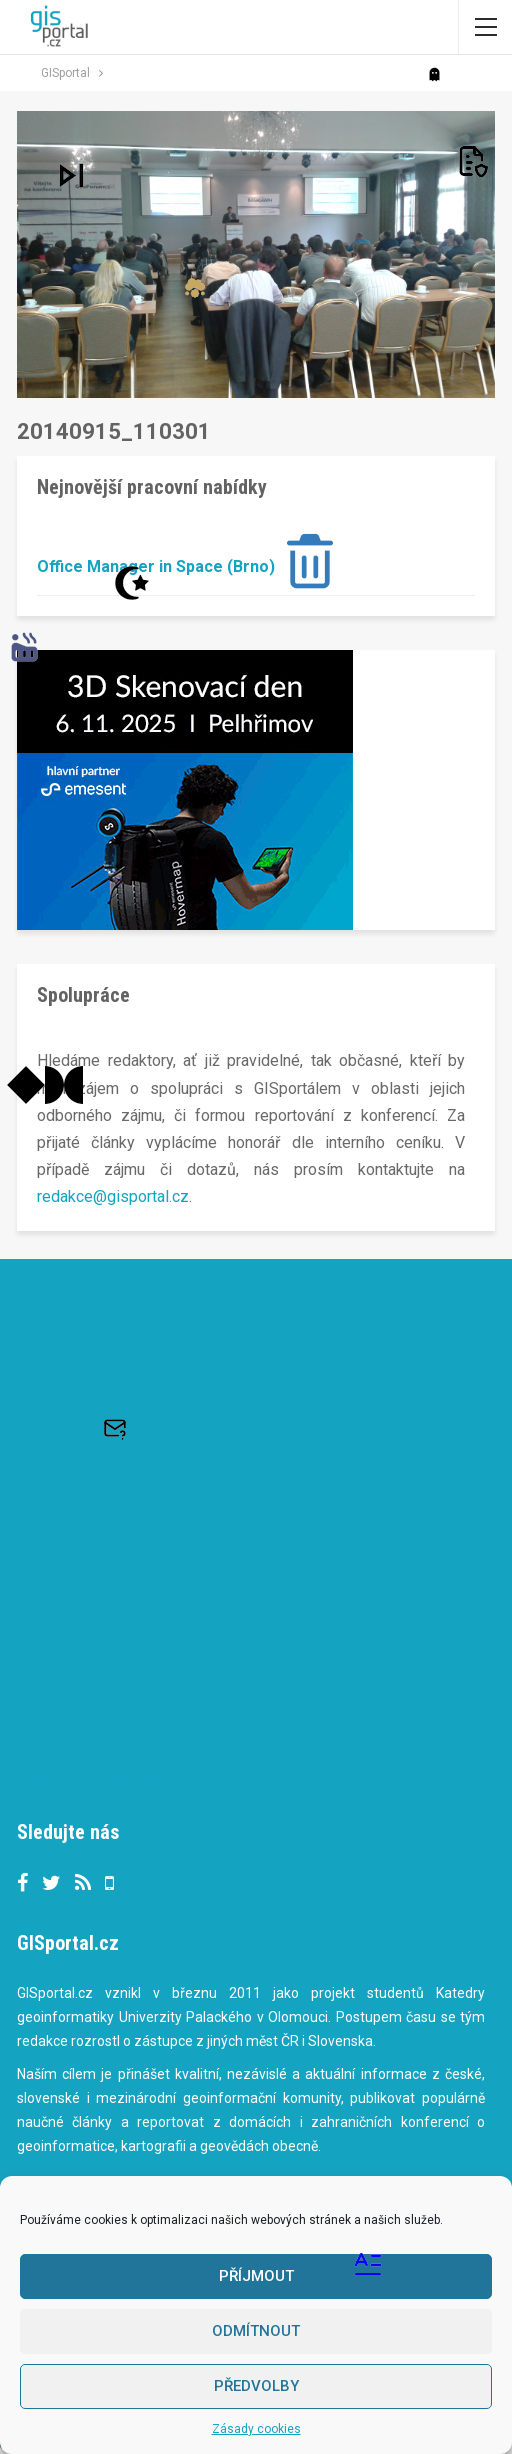 This screenshot has height=2454, width=512. What do you see at coordinates (434, 74) in the screenshot?
I see `toggle ghost mode or invisible status` at bounding box center [434, 74].